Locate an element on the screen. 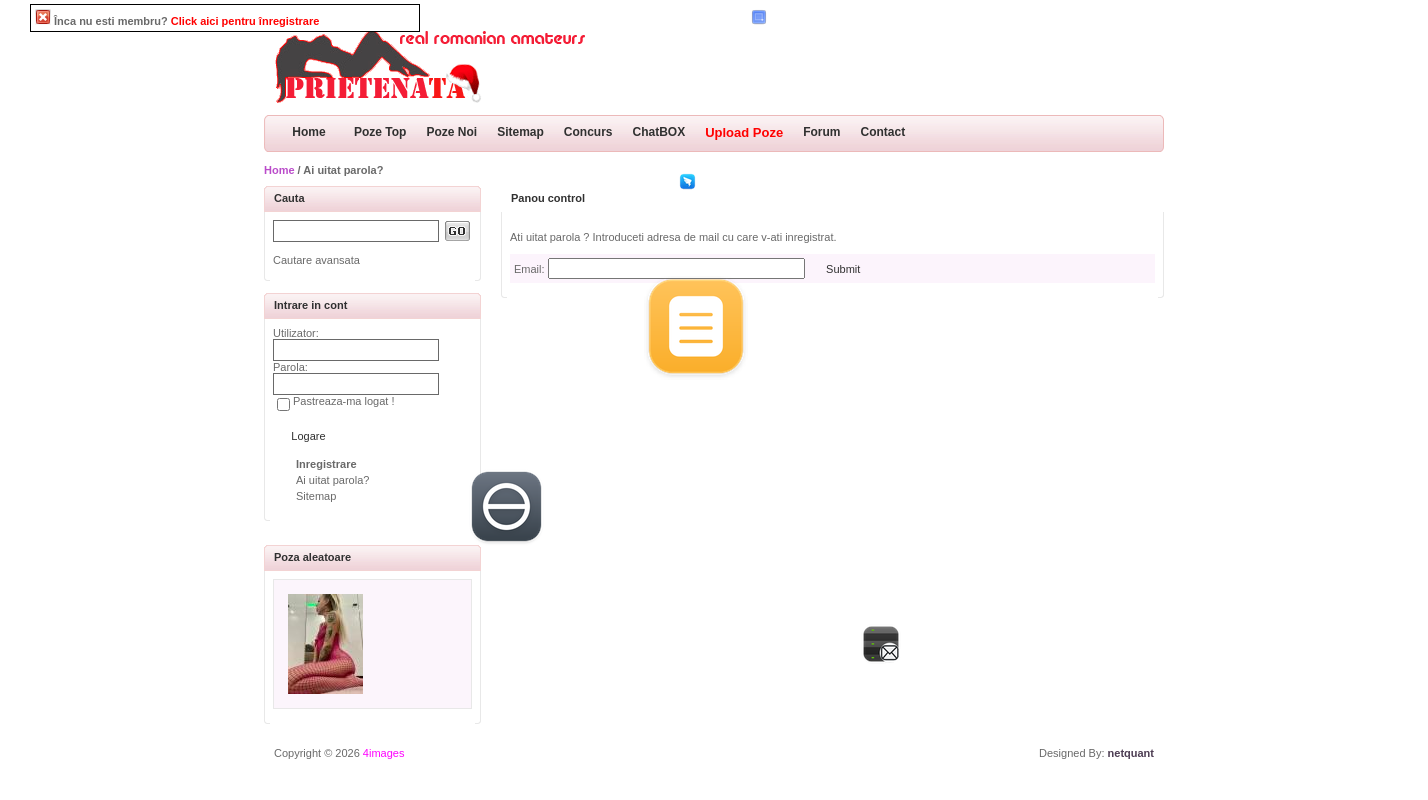 Image resolution: width=1428 pixels, height=800 pixels. take a screenshot is located at coordinates (759, 17).